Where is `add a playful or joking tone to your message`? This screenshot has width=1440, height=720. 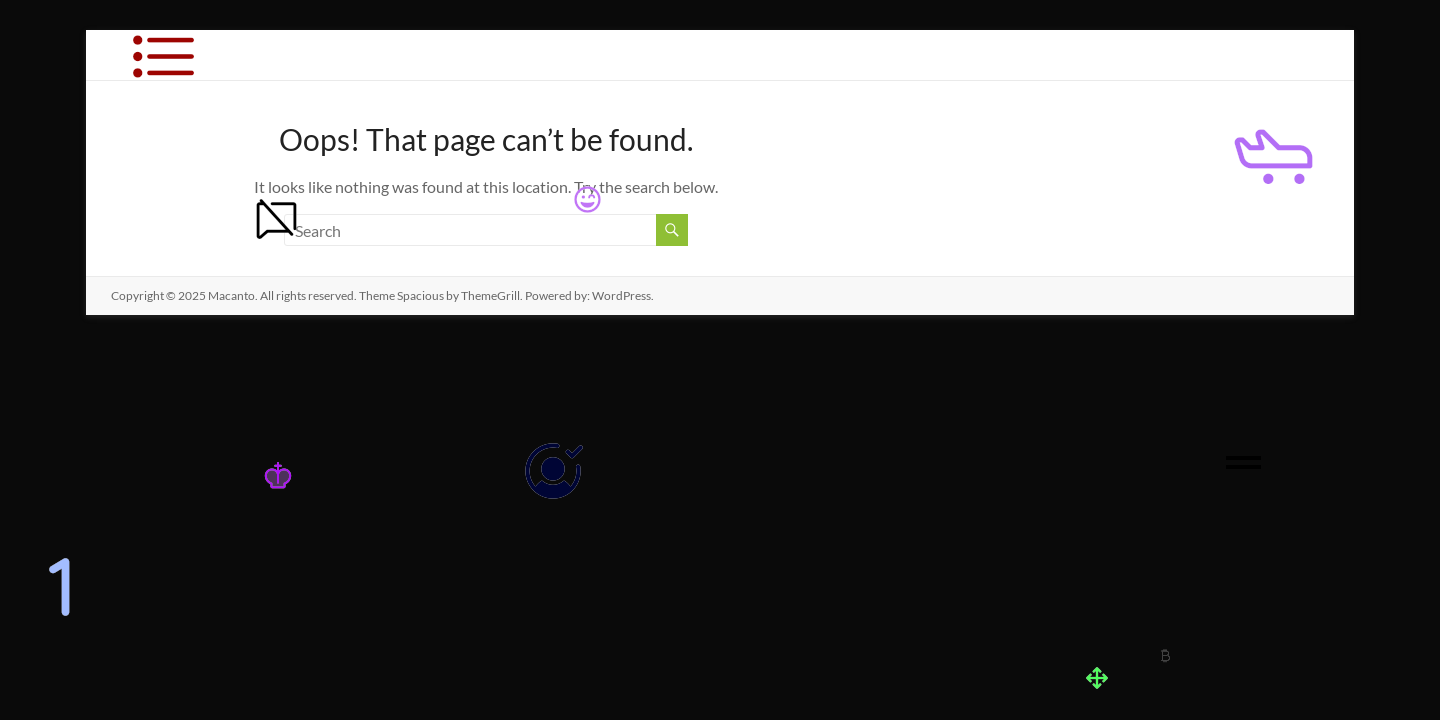 add a playful or joking tone to your message is located at coordinates (587, 199).